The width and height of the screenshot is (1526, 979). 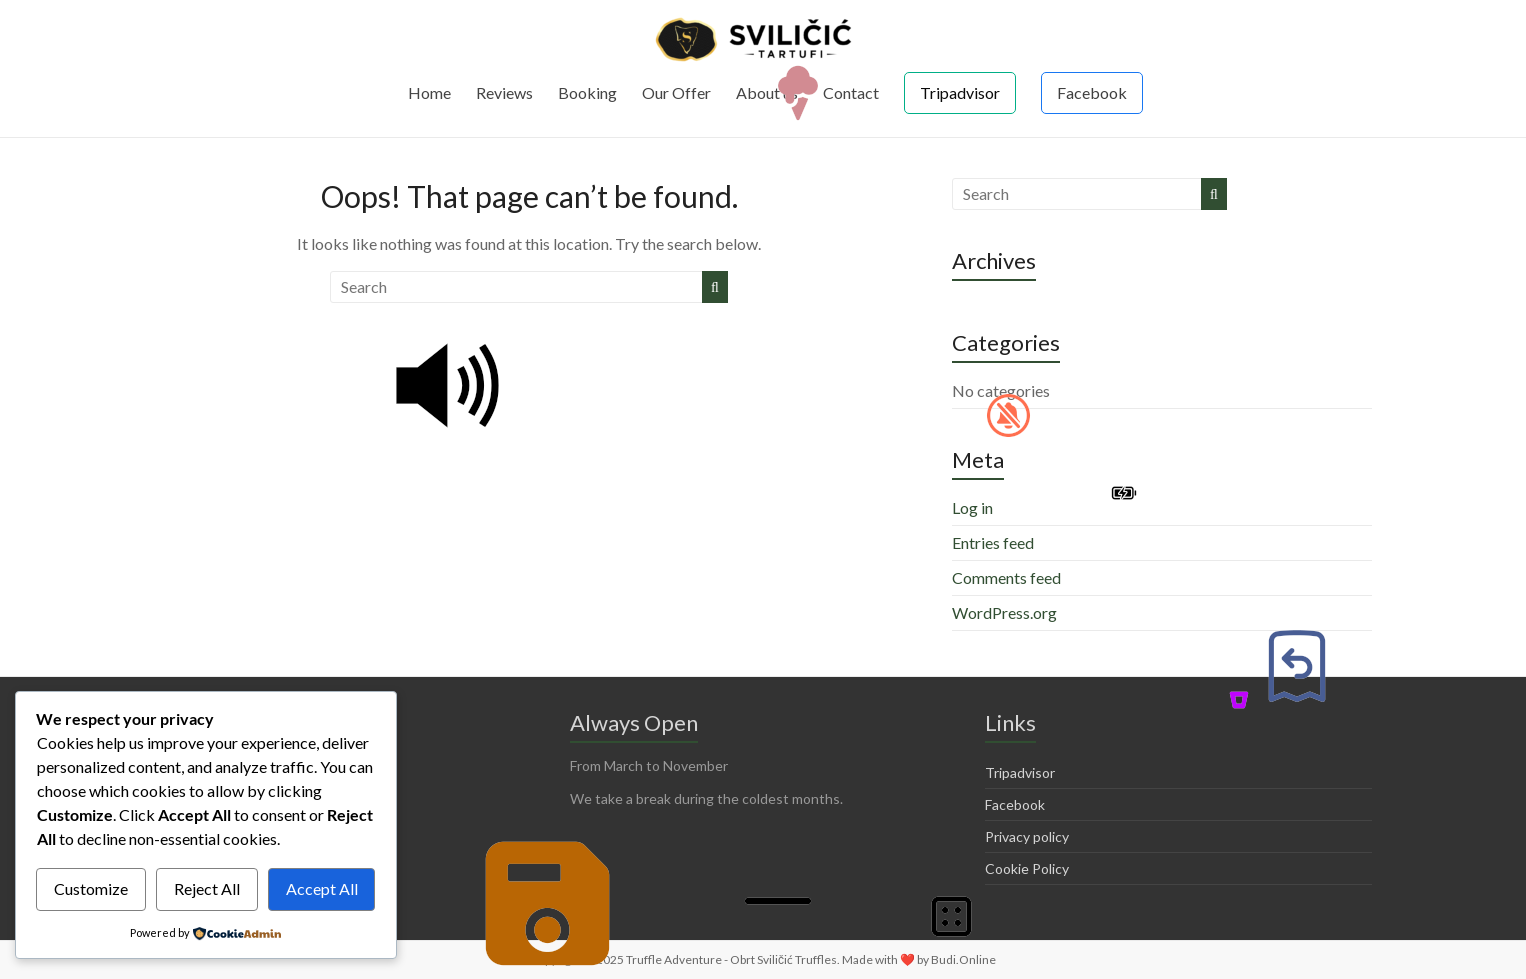 What do you see at coordinates (778, 901) in the screenshot?
I see `remove an item from a list` at bounding box center [778, 901].